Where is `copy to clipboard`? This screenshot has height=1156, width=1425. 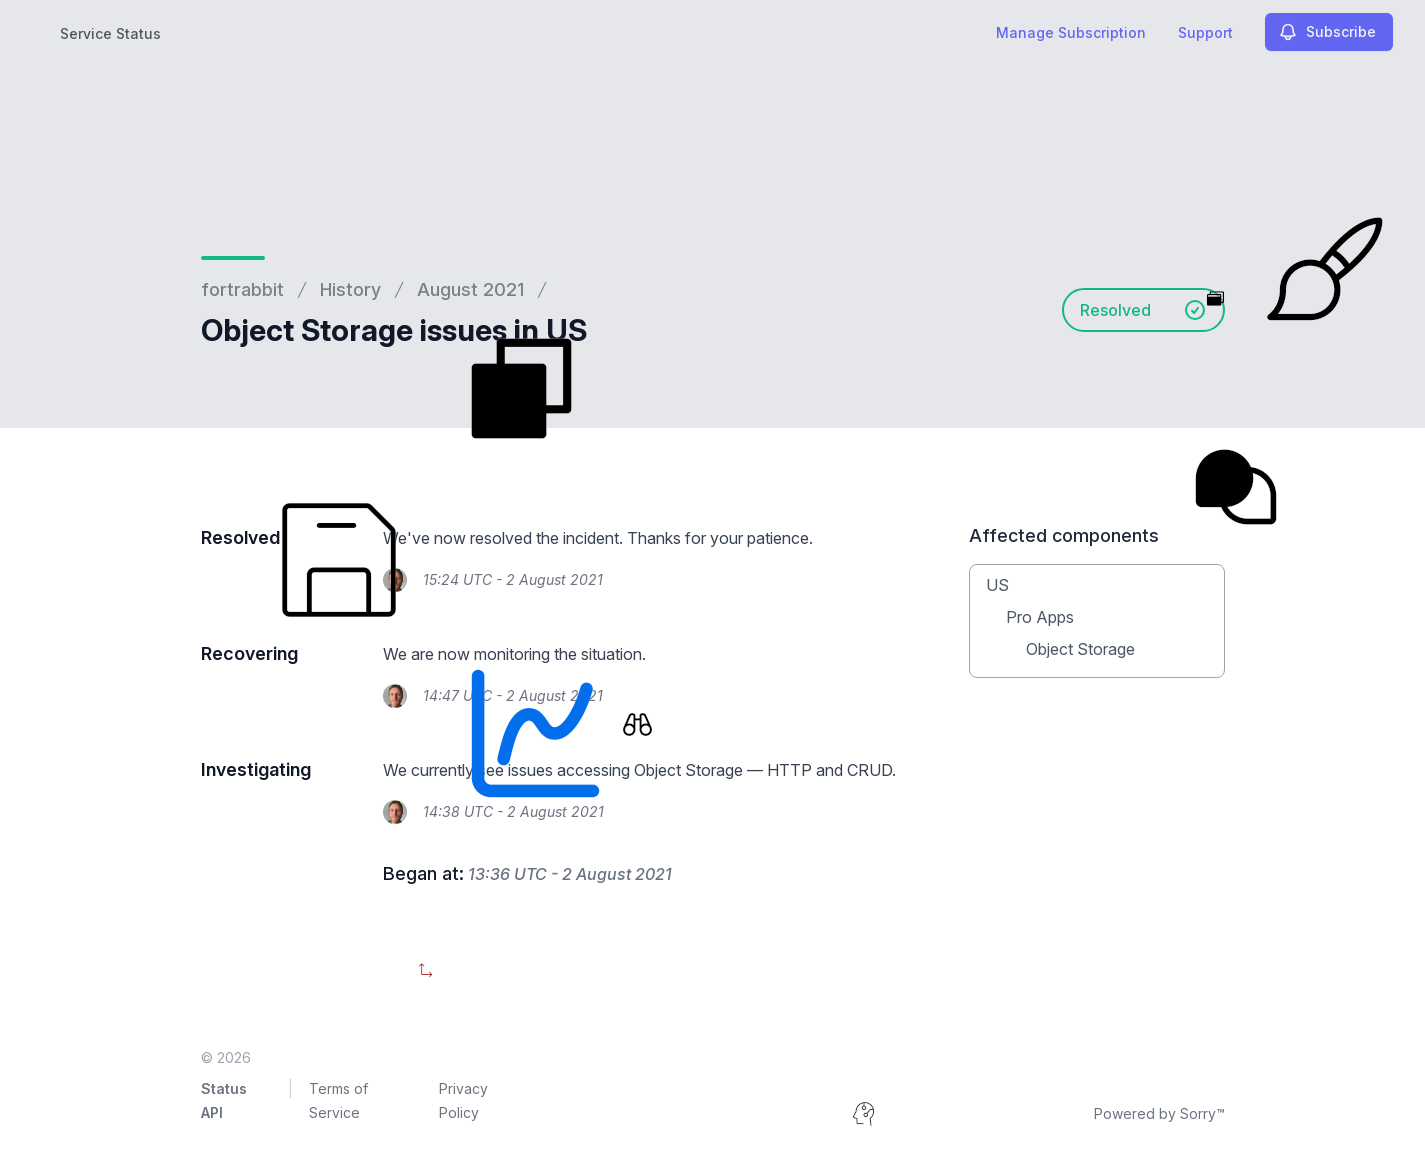 copy to clipboard is located at coordinates (521, 388).